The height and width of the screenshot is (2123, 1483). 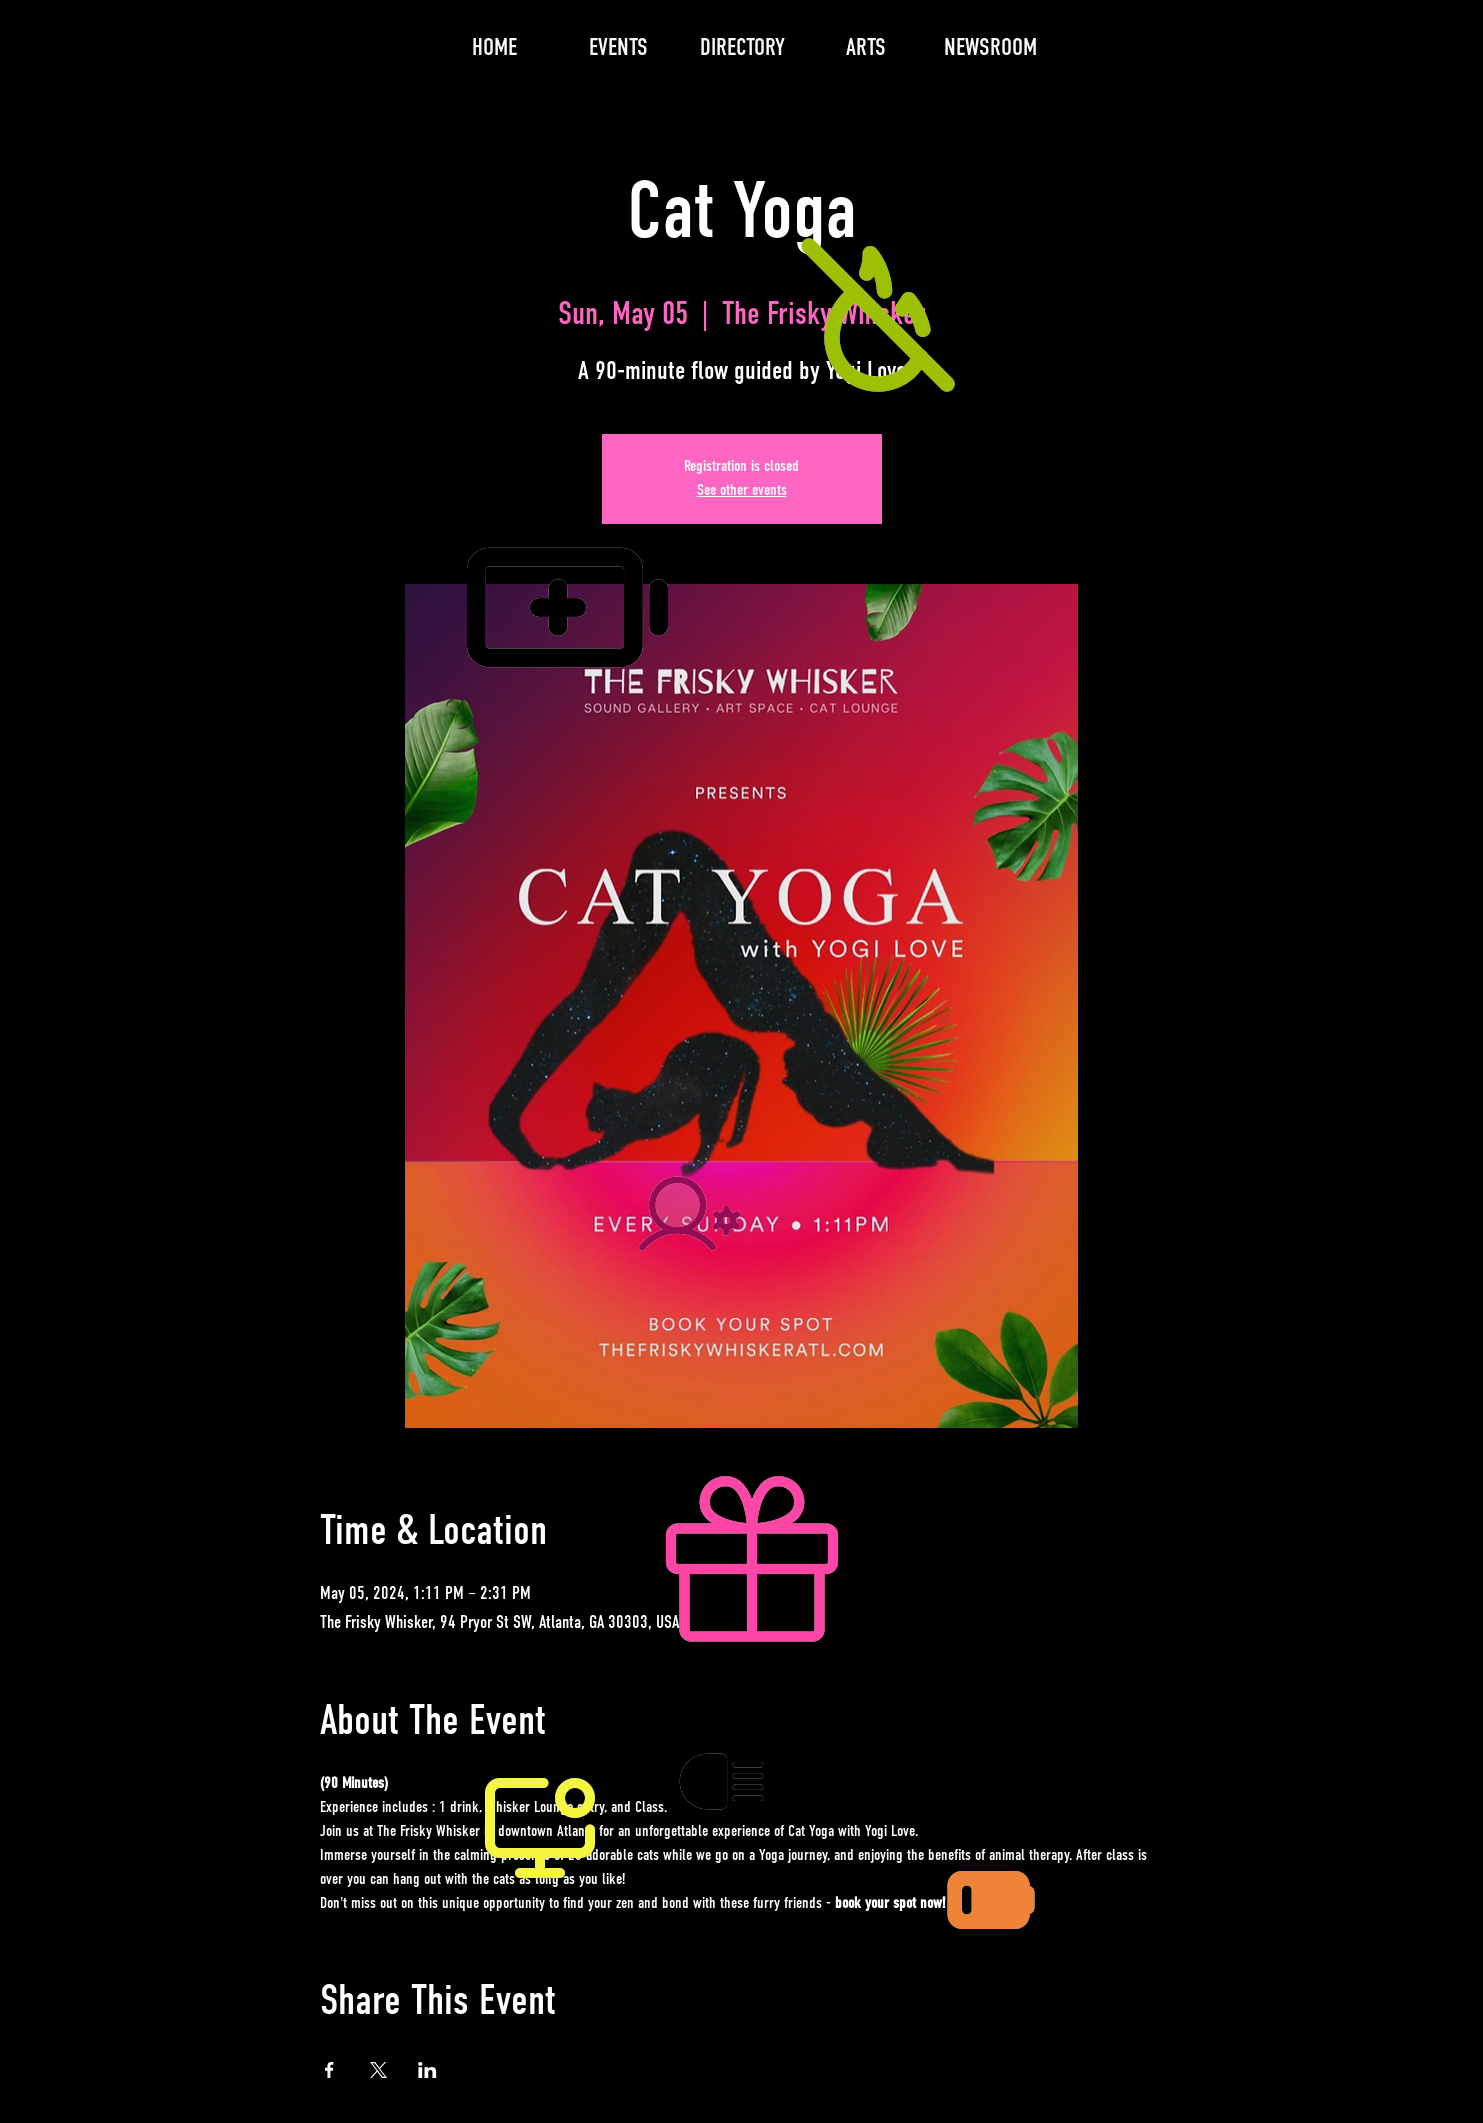 What do you see at coordinates (540, 1828) in the screenshot?
I see `indicates active screen recording or broadcast` at bounding box center [540, 1828].